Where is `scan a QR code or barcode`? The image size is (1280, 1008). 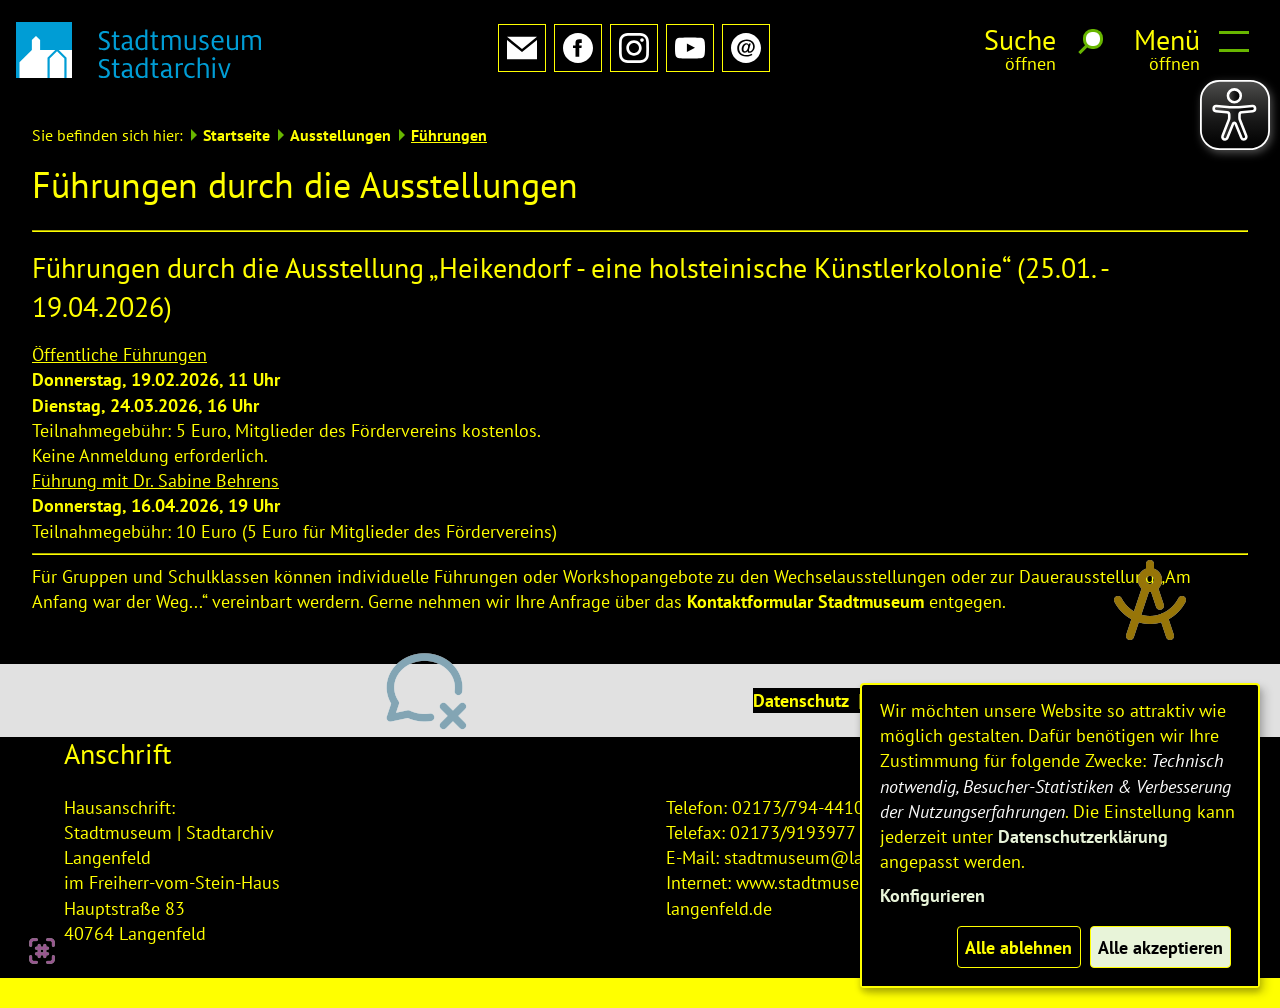 scan a QR code or barcode is located at coordinates (42, 951).